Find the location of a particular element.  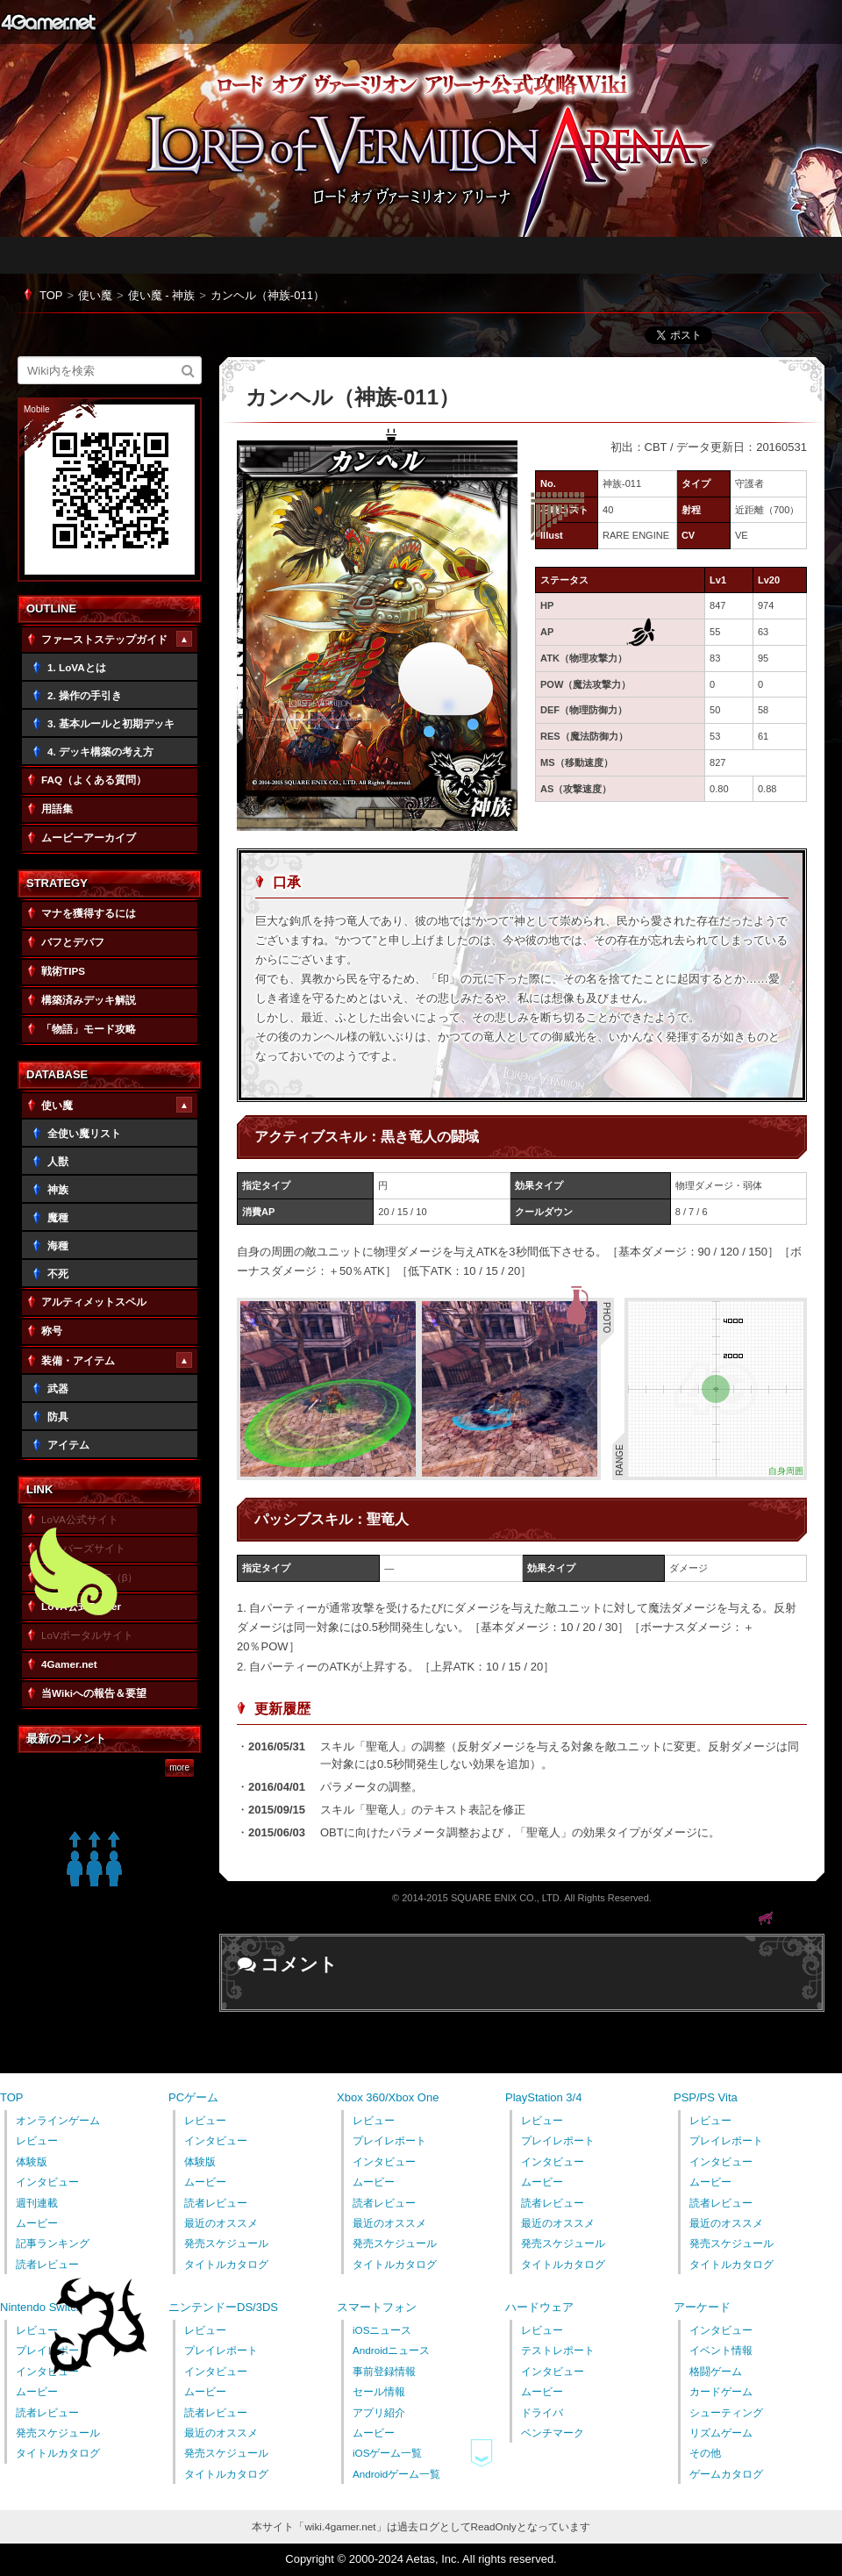

select a jug or pitcher item in game inventory is located at coordinates (577, 1305).